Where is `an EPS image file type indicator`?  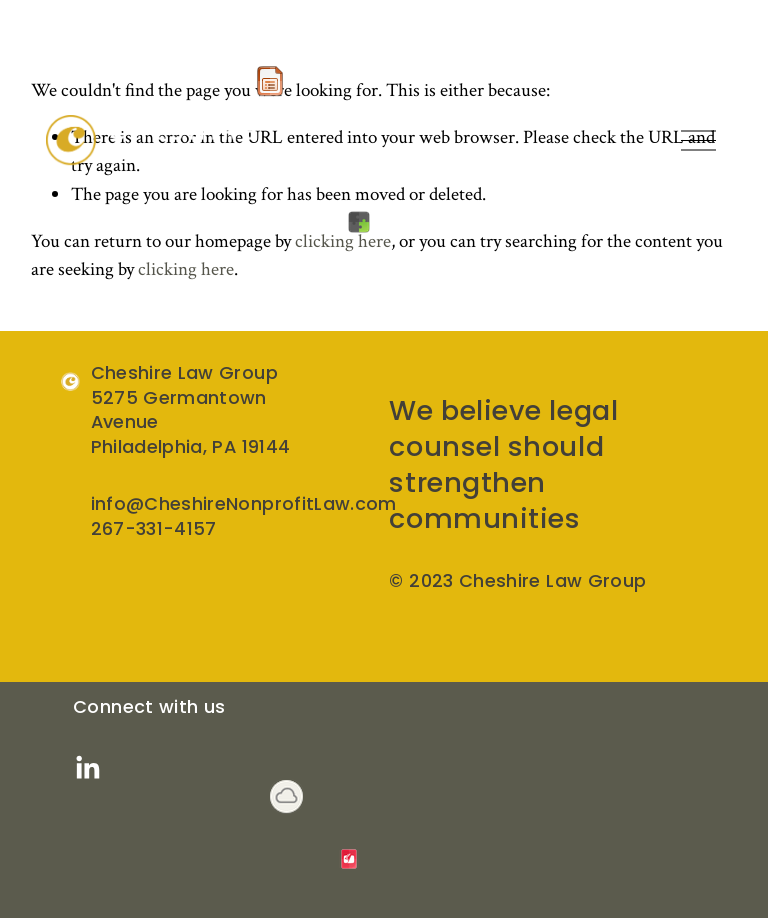
an EPS image file type indicator is located at coordinates (349, 859).